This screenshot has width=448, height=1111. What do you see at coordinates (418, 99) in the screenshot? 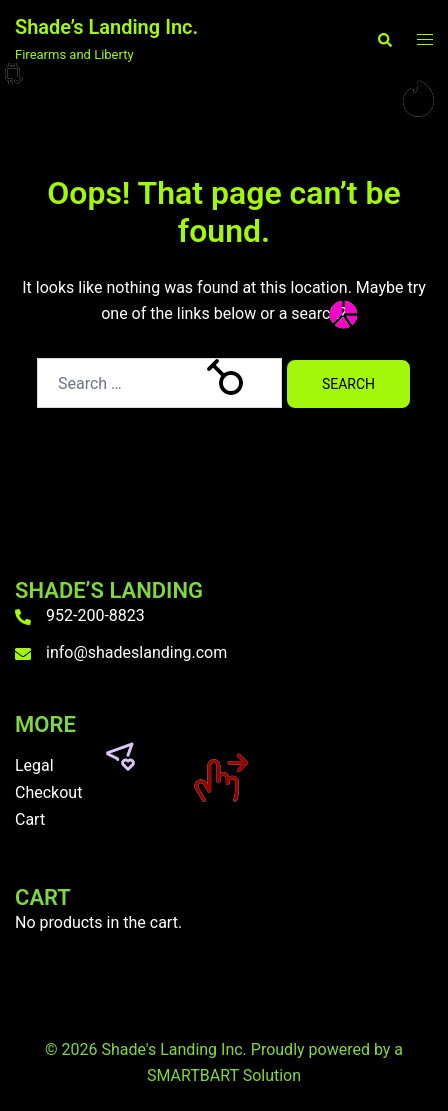
I see `open tinder dating app` at bounding box center [418, 99].